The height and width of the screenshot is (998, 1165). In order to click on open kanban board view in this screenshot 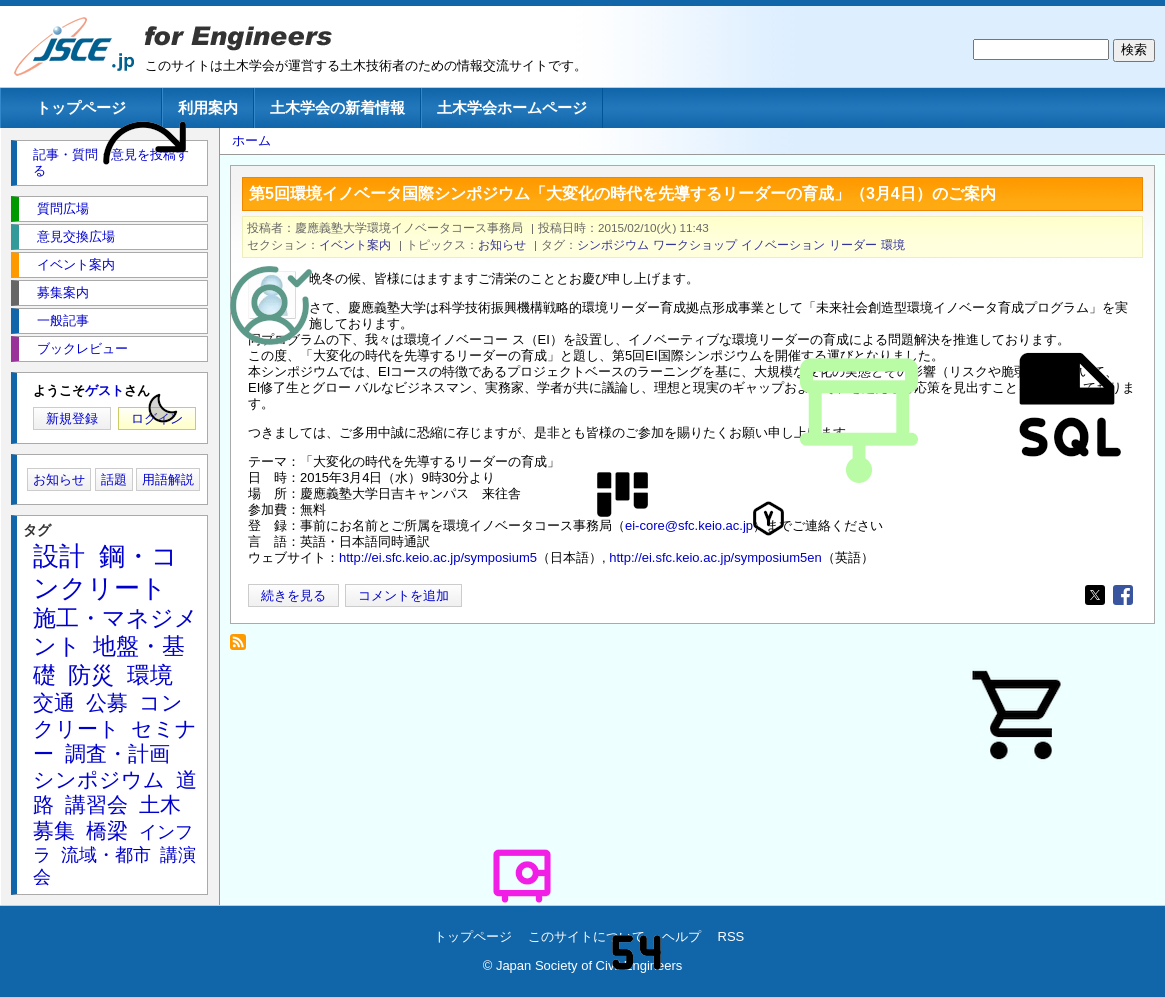, I will do `click(621, 492)`.